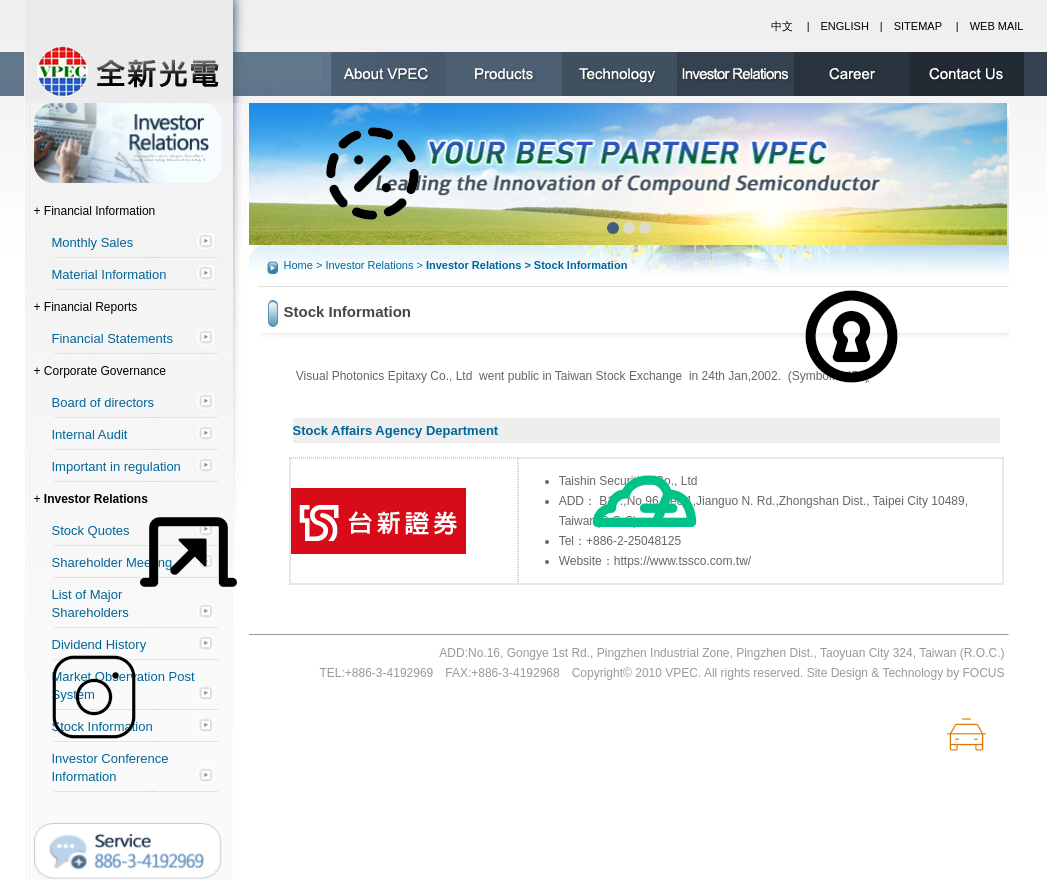 The image size is (1047, 880). Describe the element at coordinates (966, 736) in the screenshot. I see `contact or request emergency services` at that location.